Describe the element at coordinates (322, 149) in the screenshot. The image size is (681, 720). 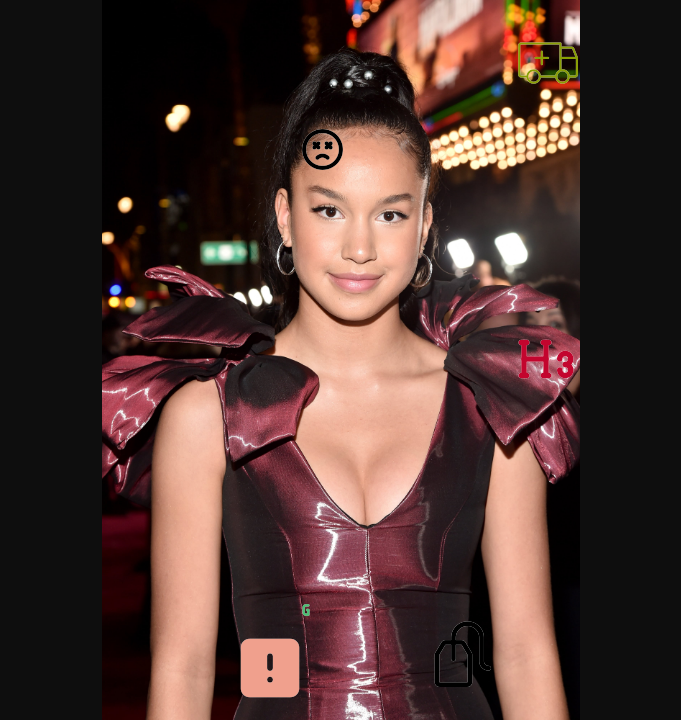
I see `indicates an error or system failure` at that location.